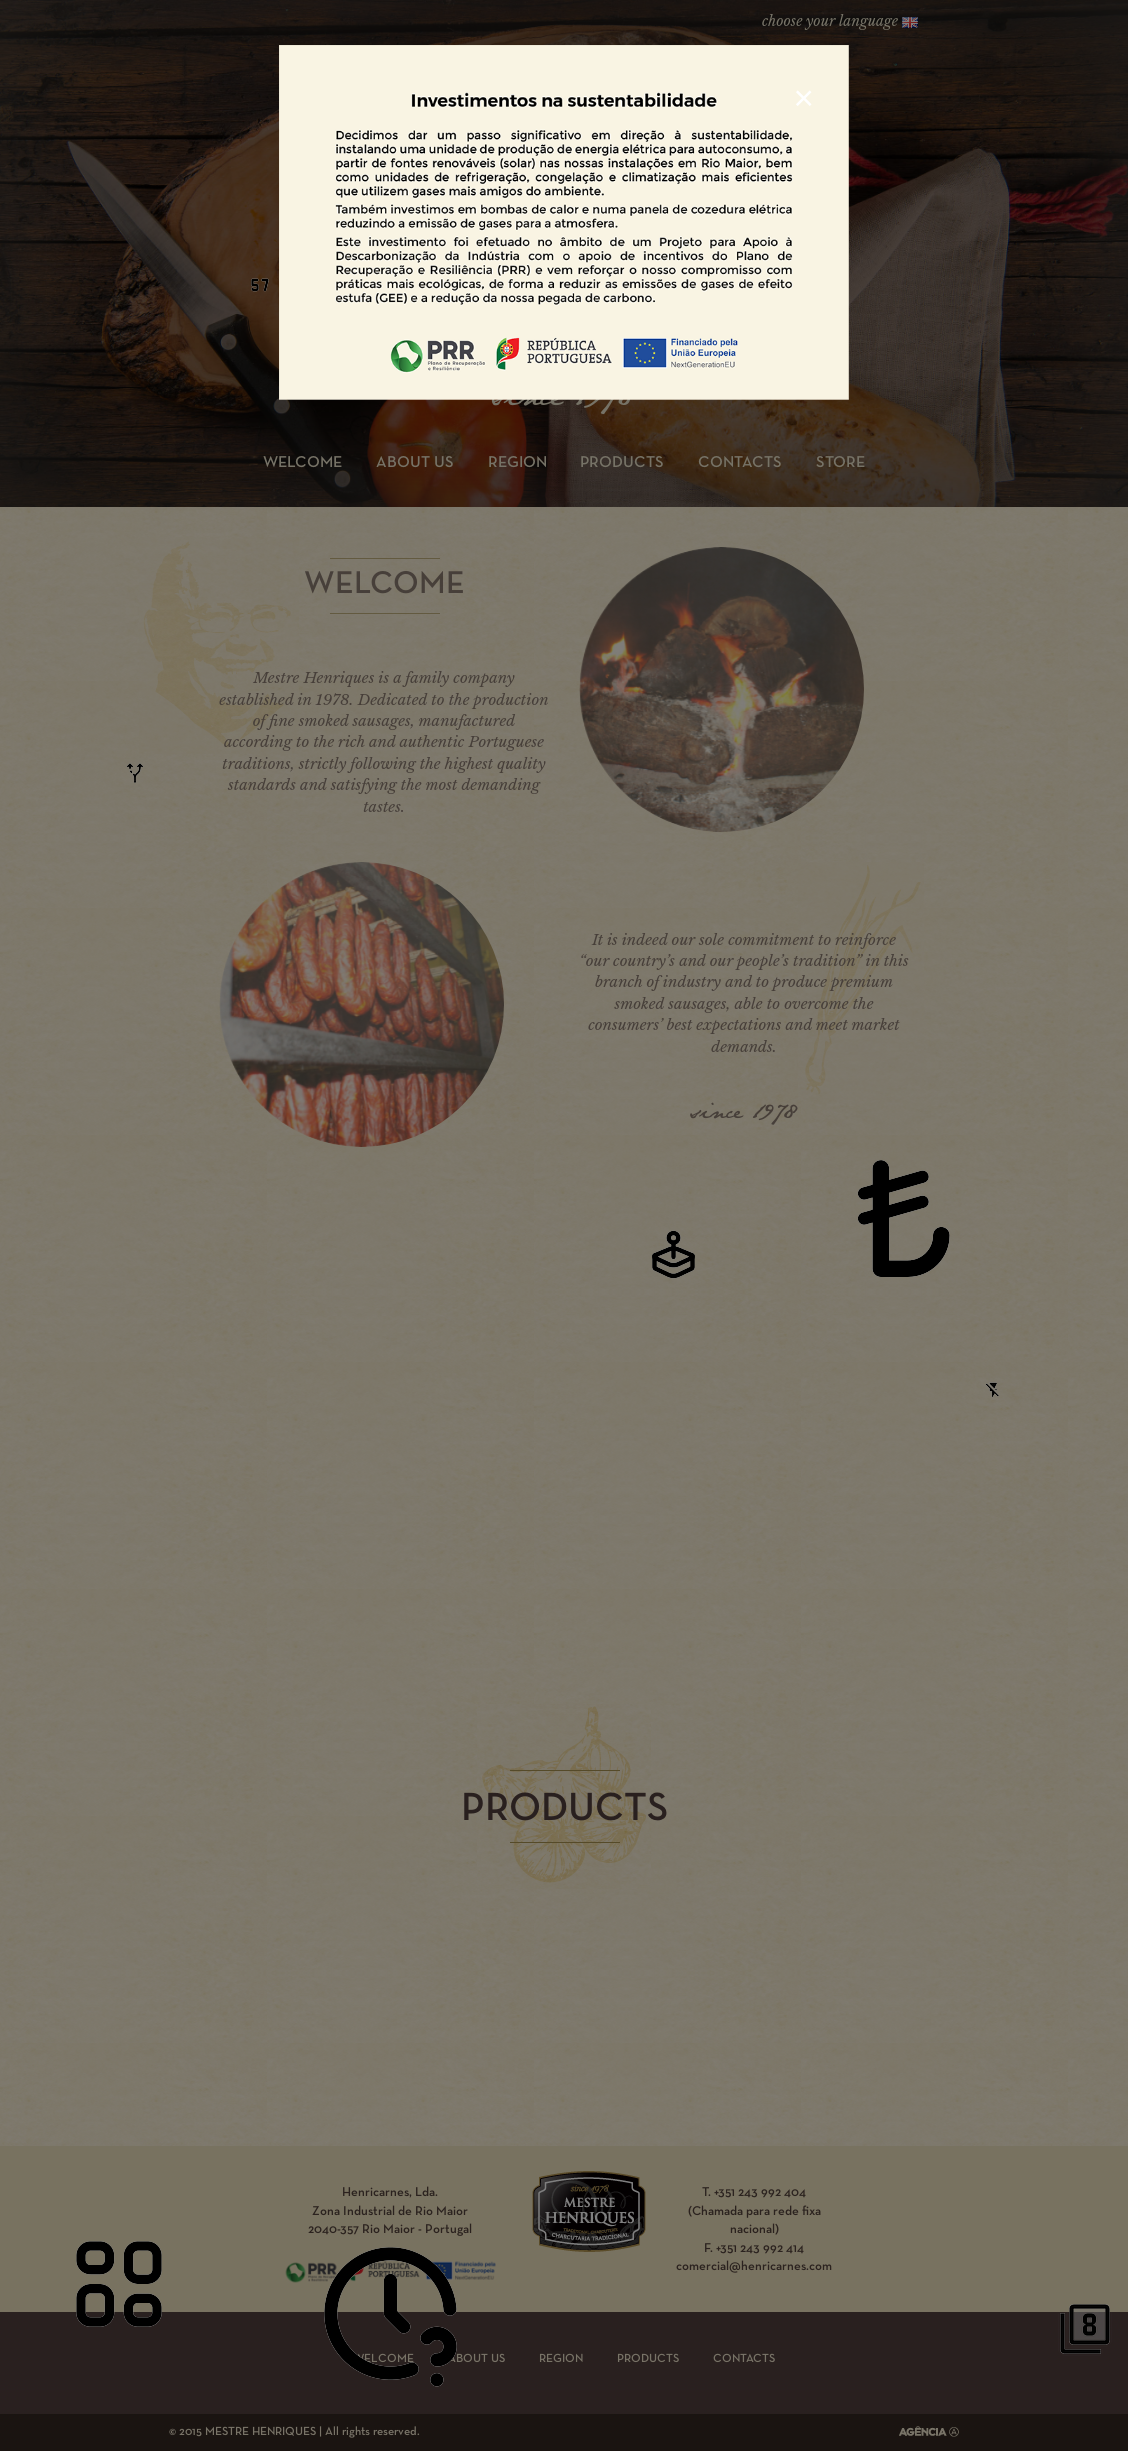 The image size is (1128, 2451). Describe the element at coordinates (119, 2284) in the screenshot. I see `switch to grid view layout` at that location.